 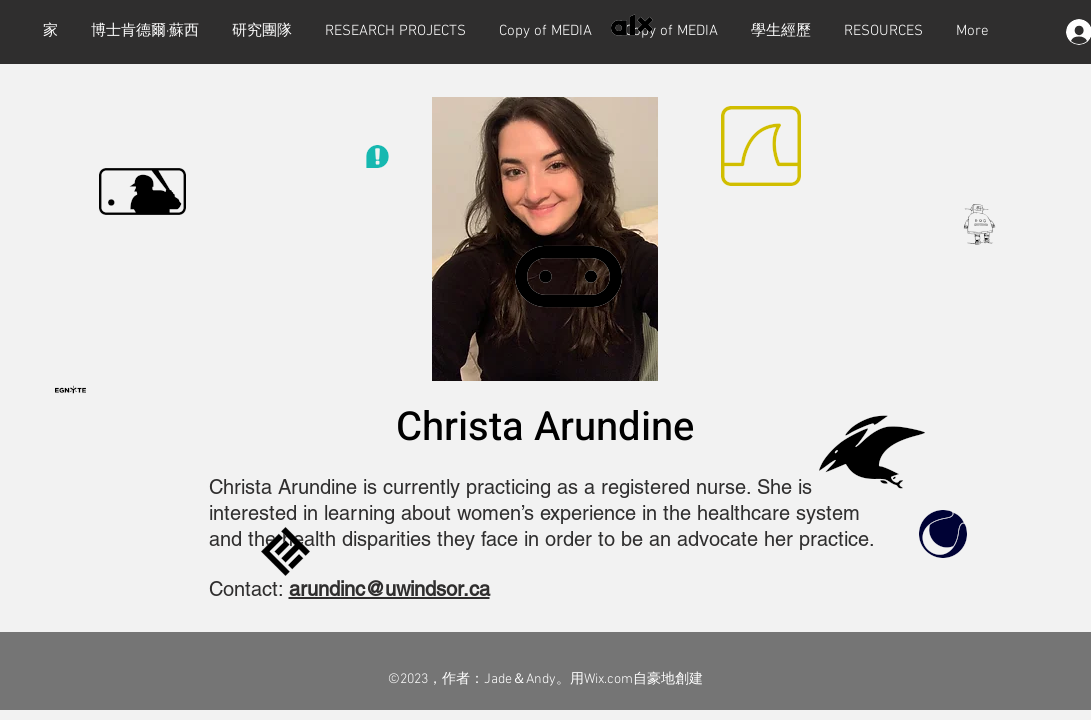 I want to click on micro:bit brand logo, so click(x=568, y=276).